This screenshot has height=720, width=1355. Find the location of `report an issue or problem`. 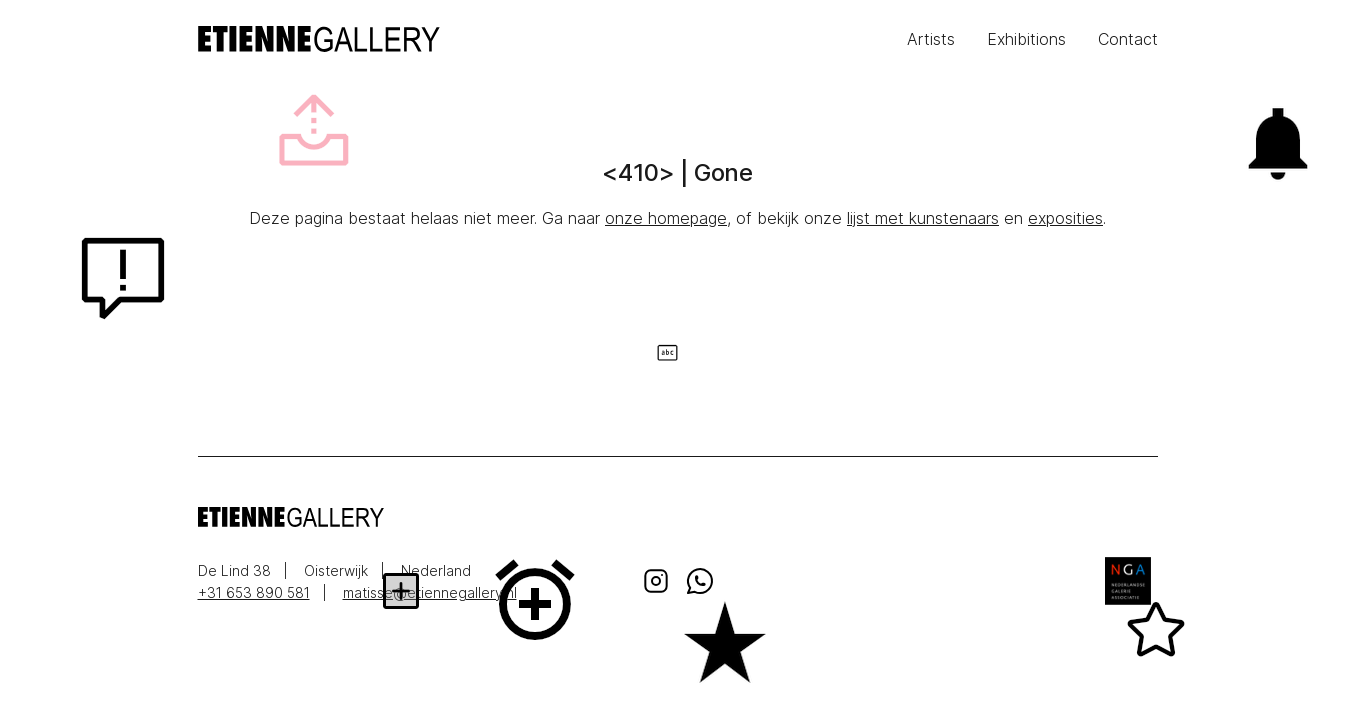

report an issue or problem is located at coordinates (123, 279).